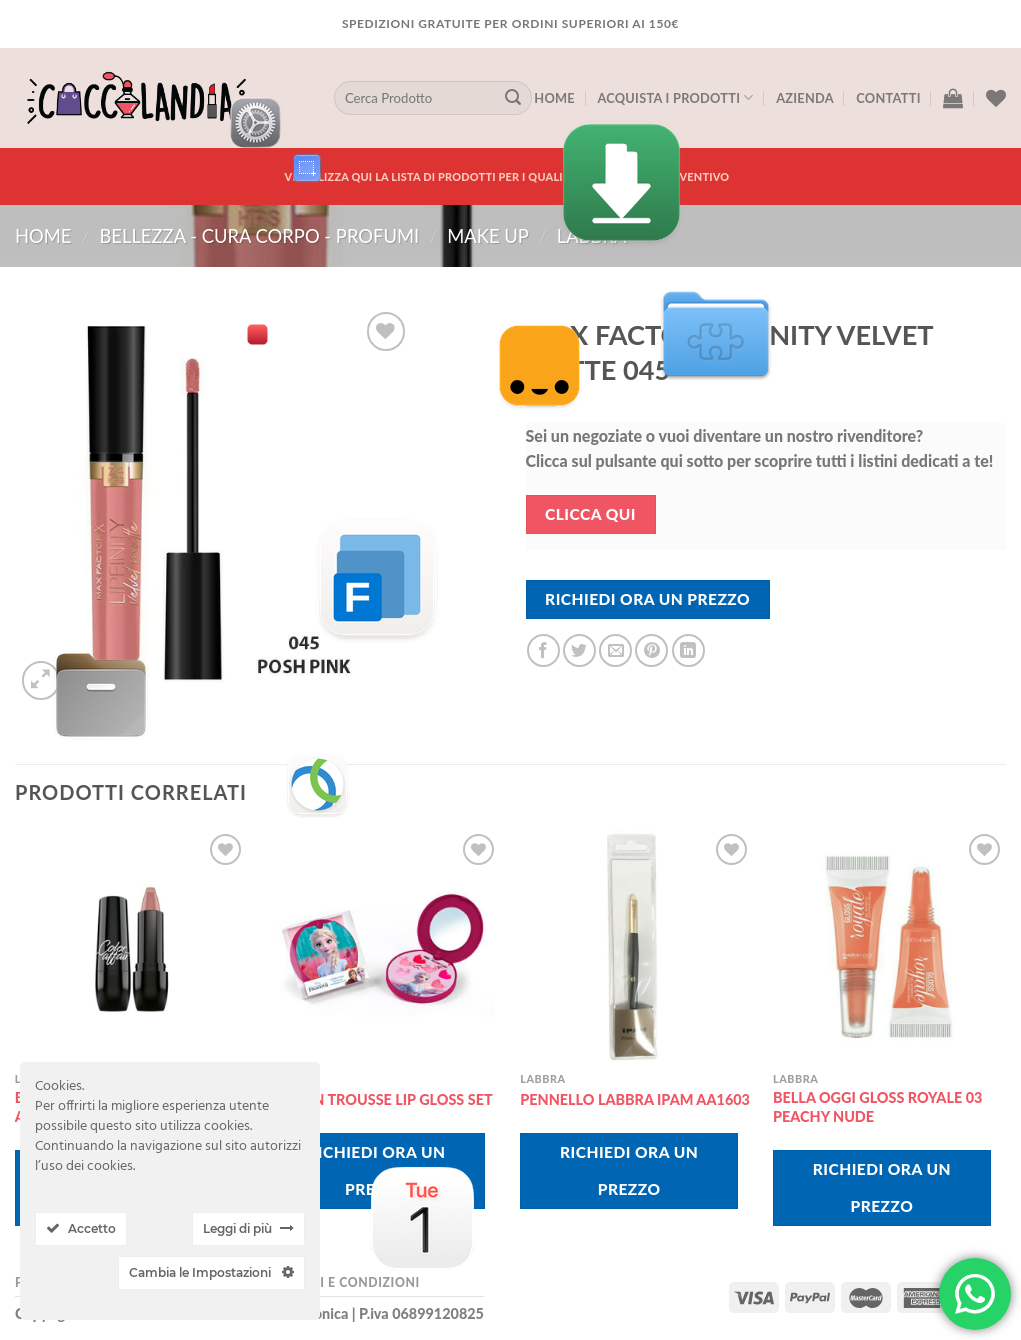 The image size is (1021, 1340). Describe the element at coordinates (101, 695) in the screenshot. I see `open the file manager application` at that location.